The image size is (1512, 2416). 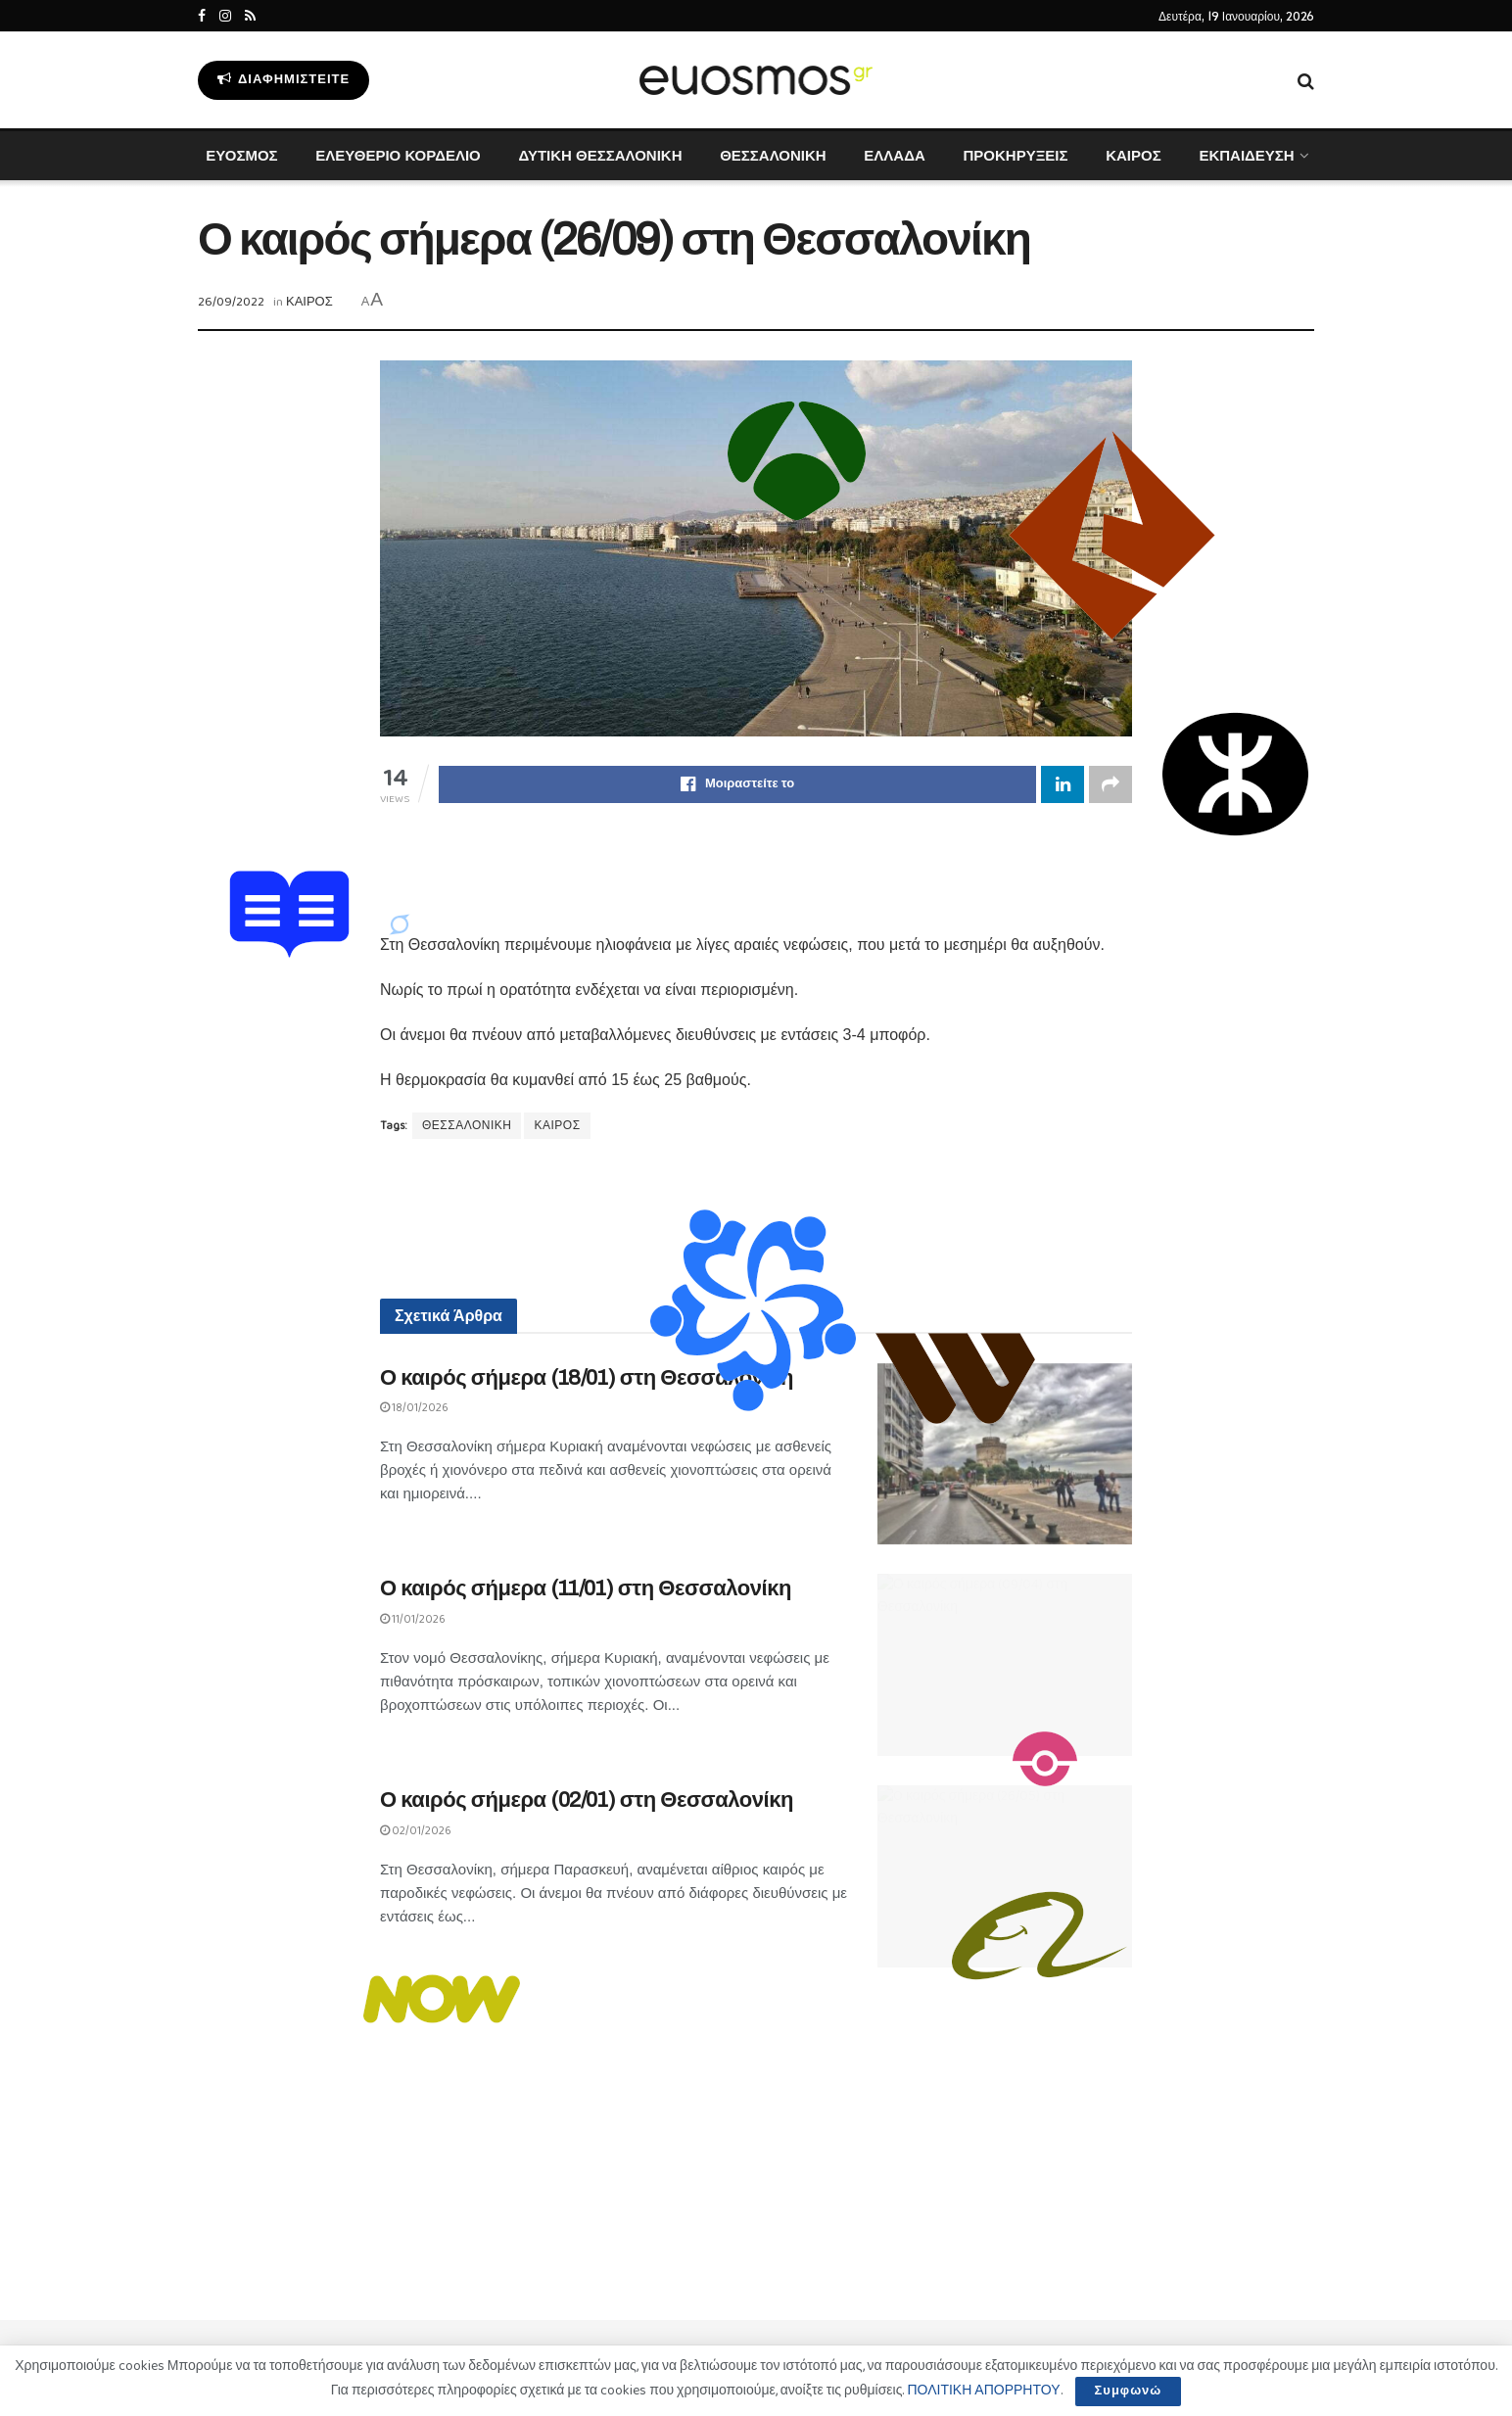 What do you see at coordinates (955, 1378) in the screenshot?
I see `western union logo` at bounding box center [955, 1378].